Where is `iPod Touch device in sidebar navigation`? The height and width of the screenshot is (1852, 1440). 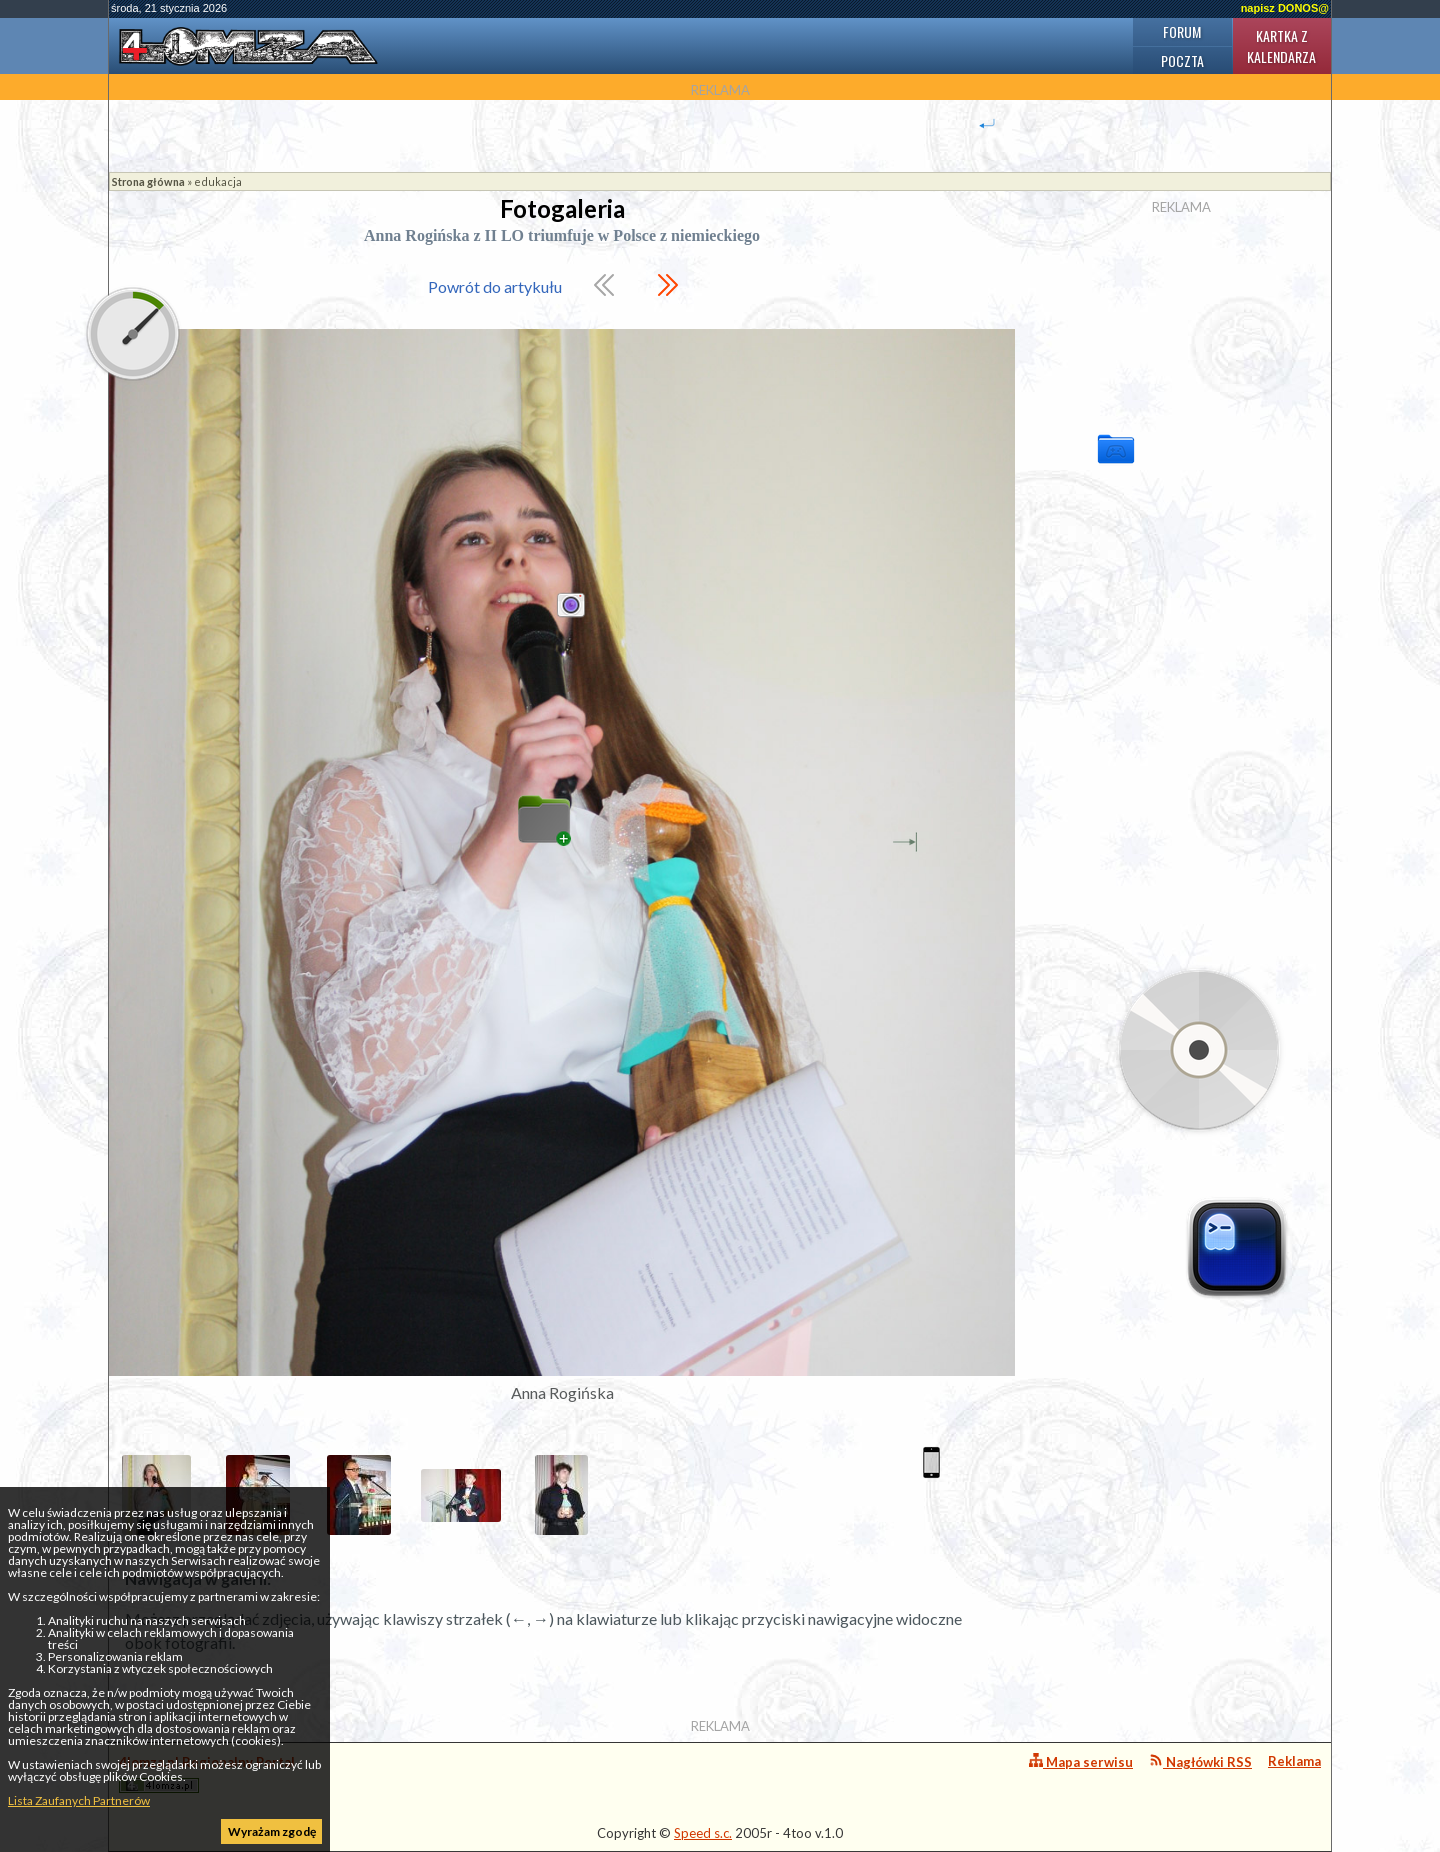
iPod Touch device in sidebar navigation is located at coordinates (931, 1462).